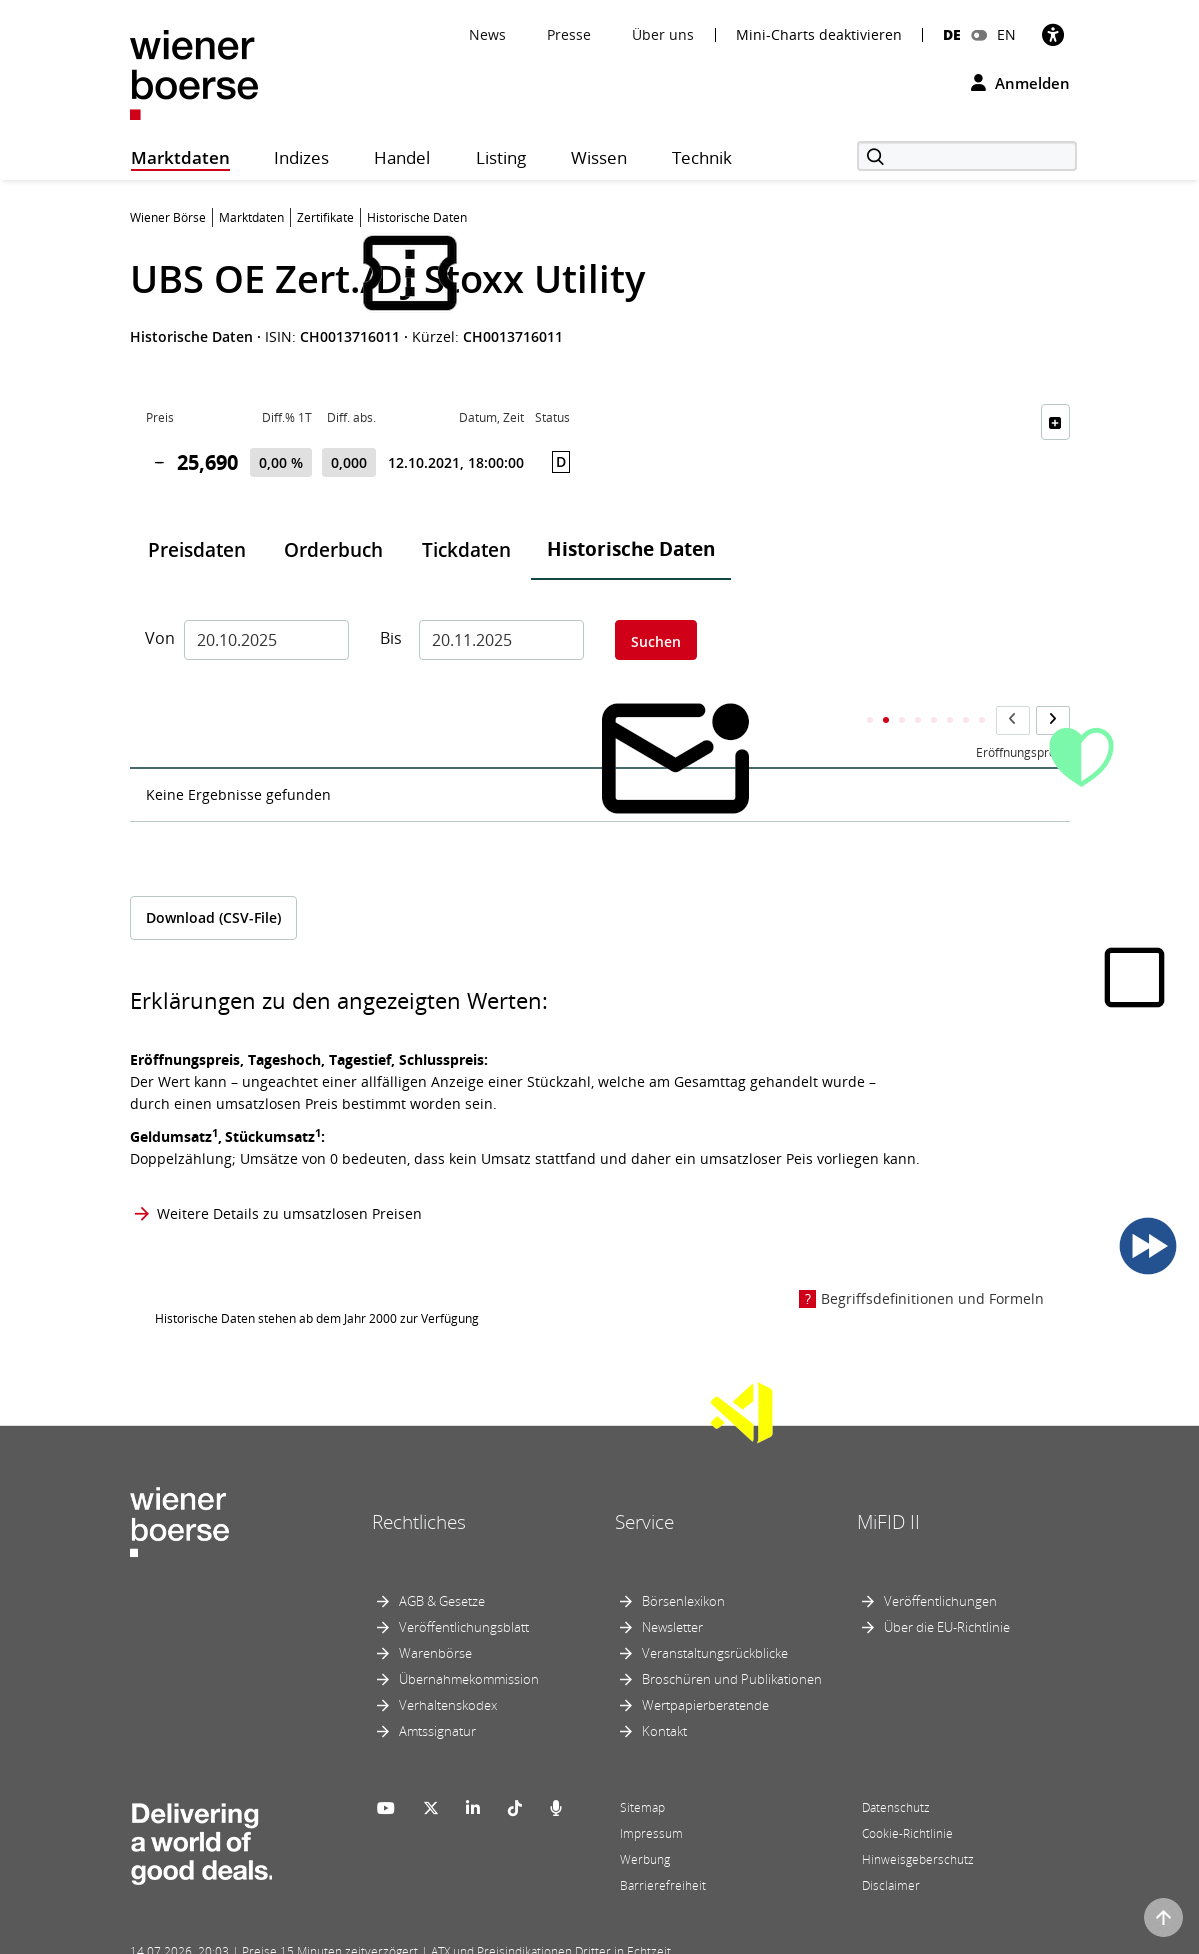 This screenshot has width=1199, height=1954. I want to click on skip to the next track, so click(1148, 1246).